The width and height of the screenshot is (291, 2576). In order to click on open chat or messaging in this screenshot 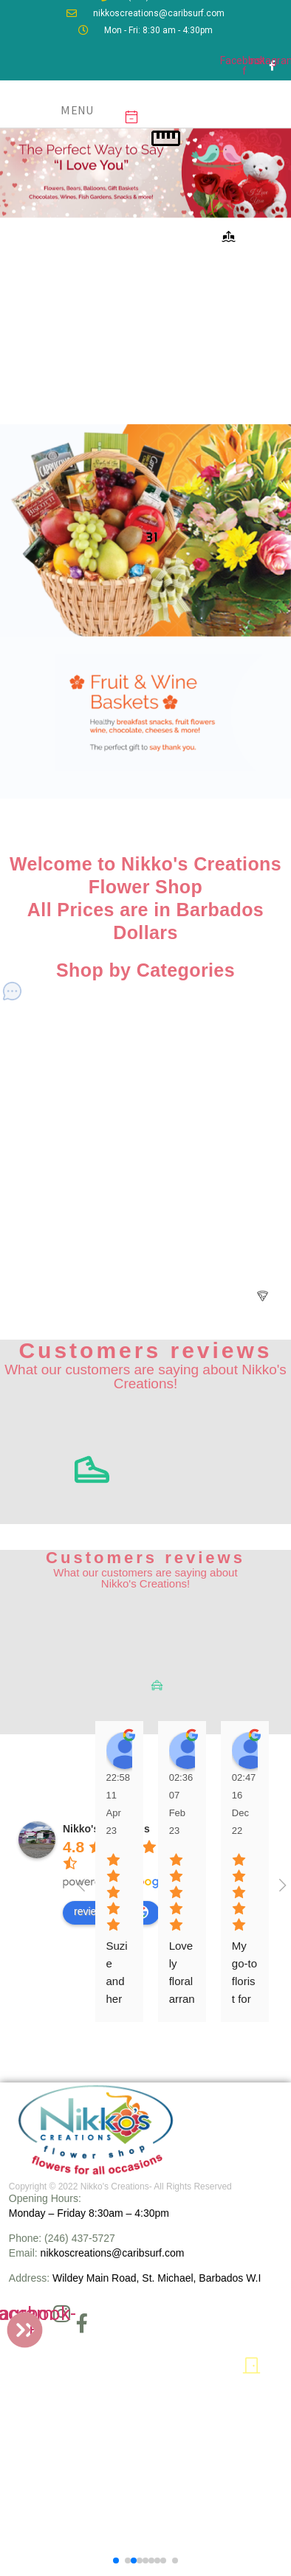, I will do `click(12, 991)`.